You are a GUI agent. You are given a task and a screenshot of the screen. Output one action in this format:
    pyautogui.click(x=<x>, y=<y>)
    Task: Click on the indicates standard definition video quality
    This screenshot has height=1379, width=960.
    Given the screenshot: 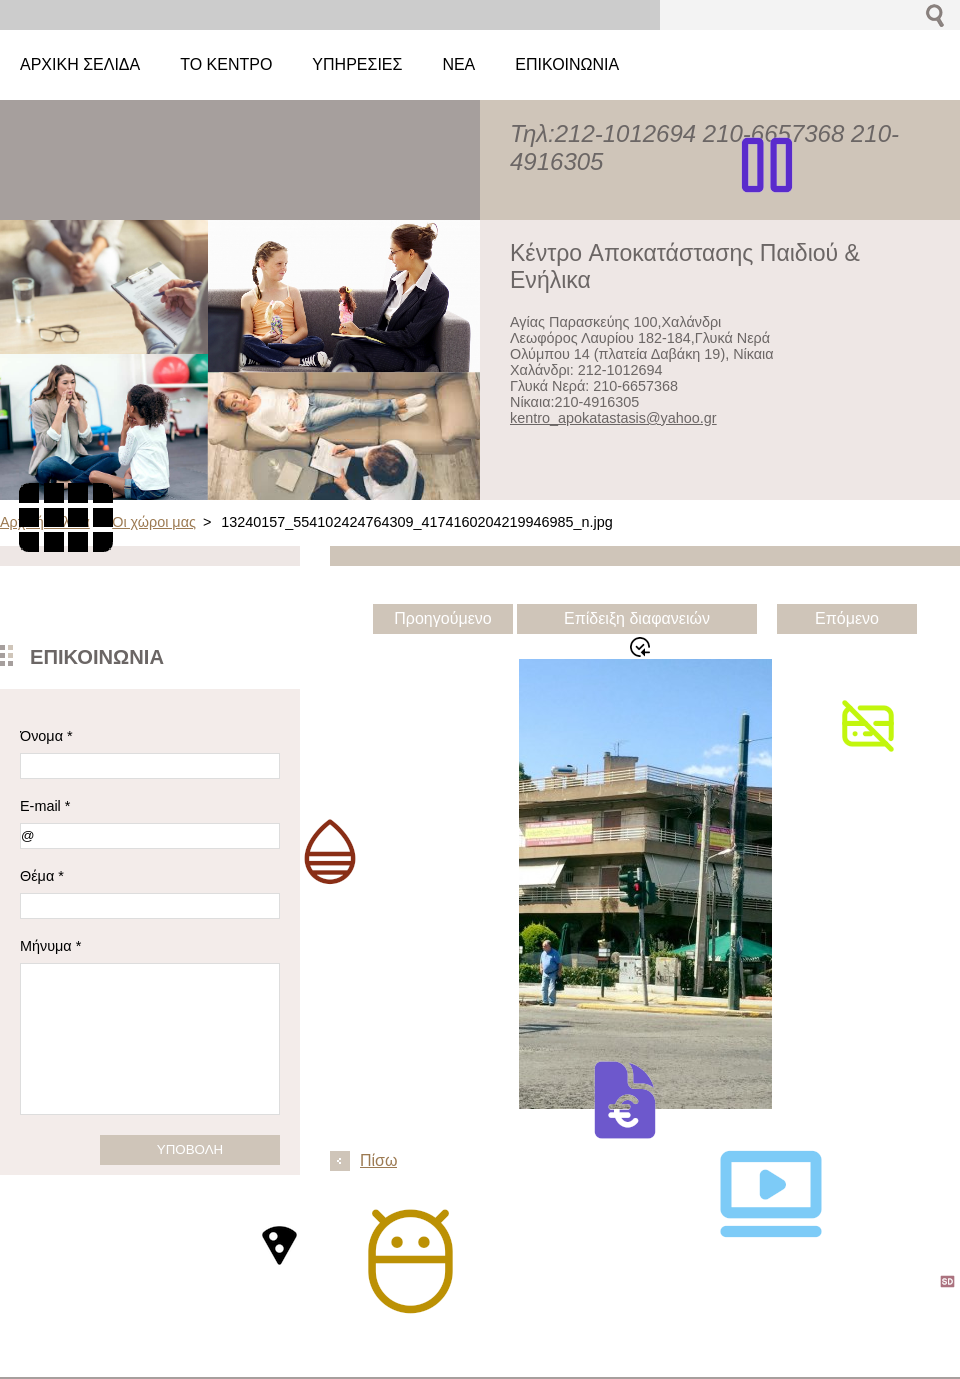 What is the action you would take?
    pyautogui.click(x=947, y=1281)
    